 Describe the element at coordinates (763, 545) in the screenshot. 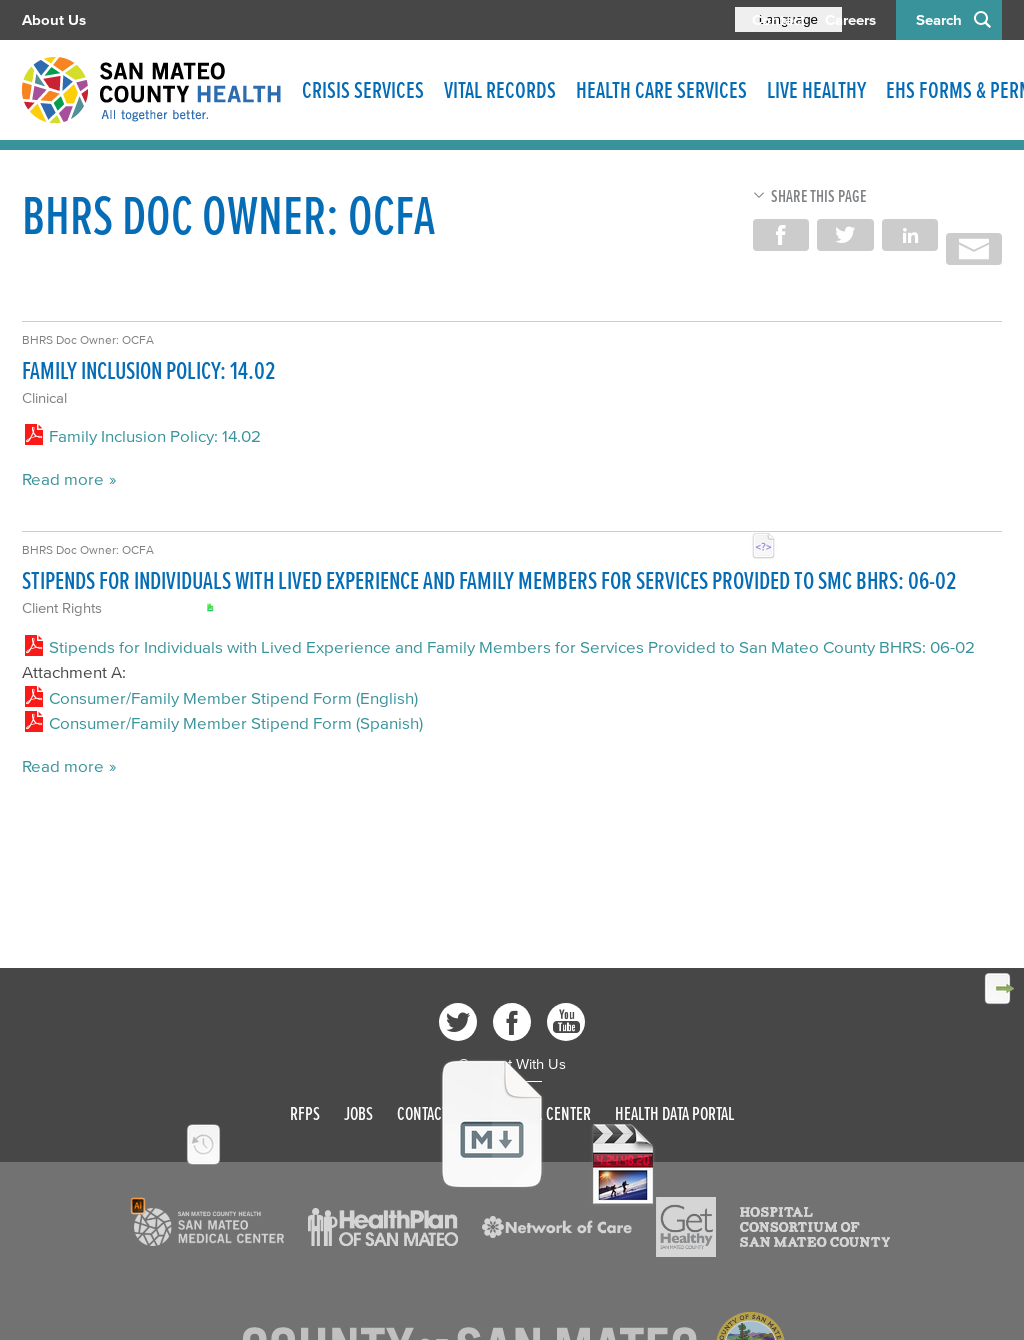

I see `open a php source code file` at that location.